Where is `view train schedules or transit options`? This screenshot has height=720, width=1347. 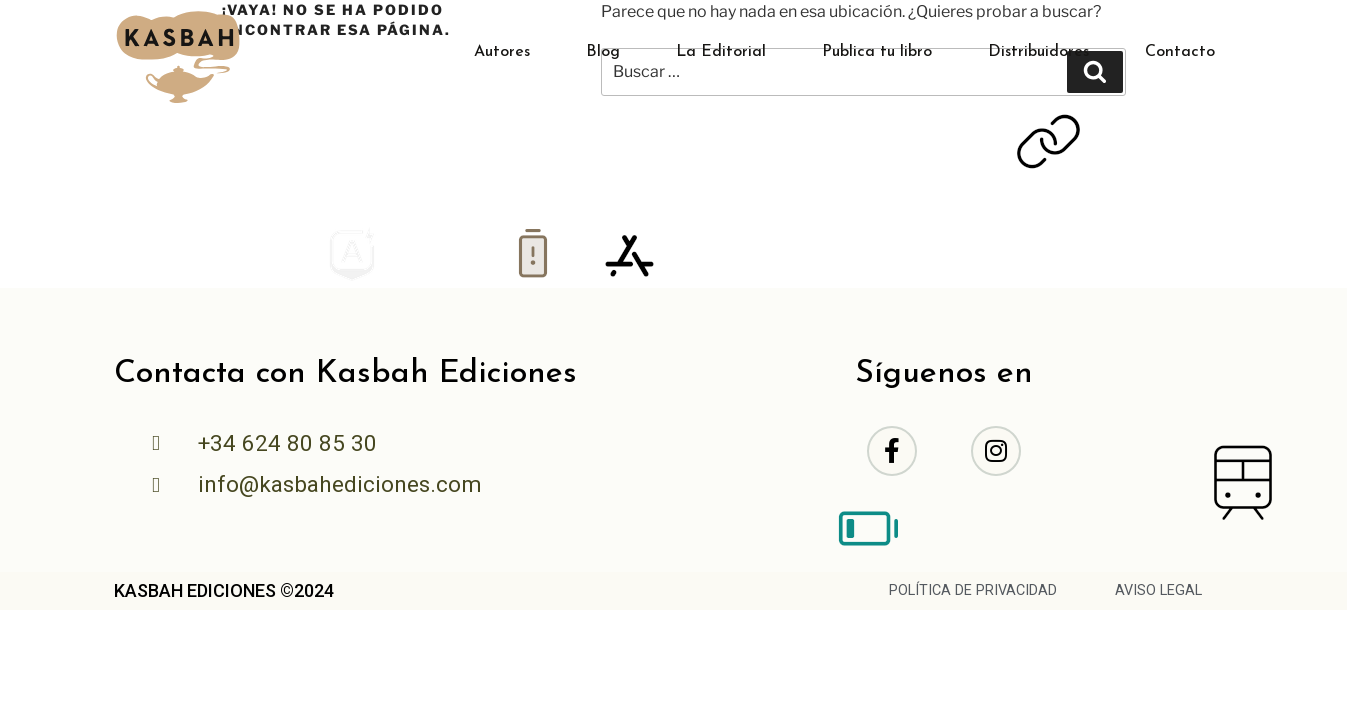 view train schedules or transit options is located at coordinates (1243, 480).